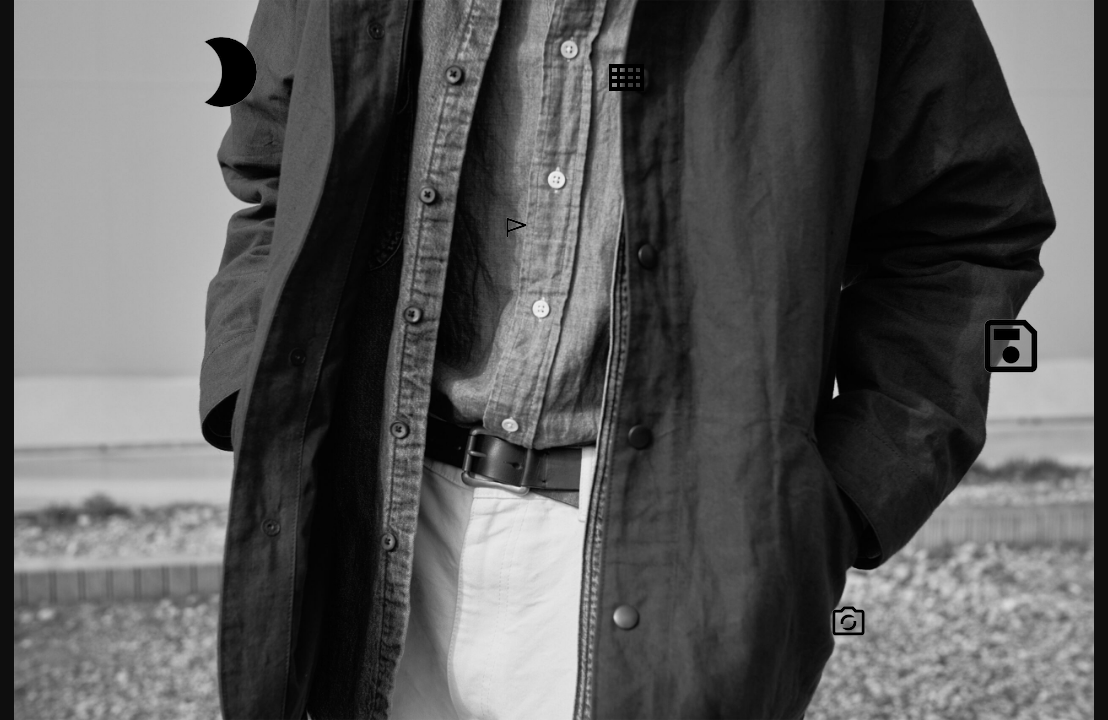 This screenshot has width=1108, height=720. What do you see at coordinates (229, 72) in the screenshot?
I see `toggle dark mode or night theme` at bounding box center [229, 72].